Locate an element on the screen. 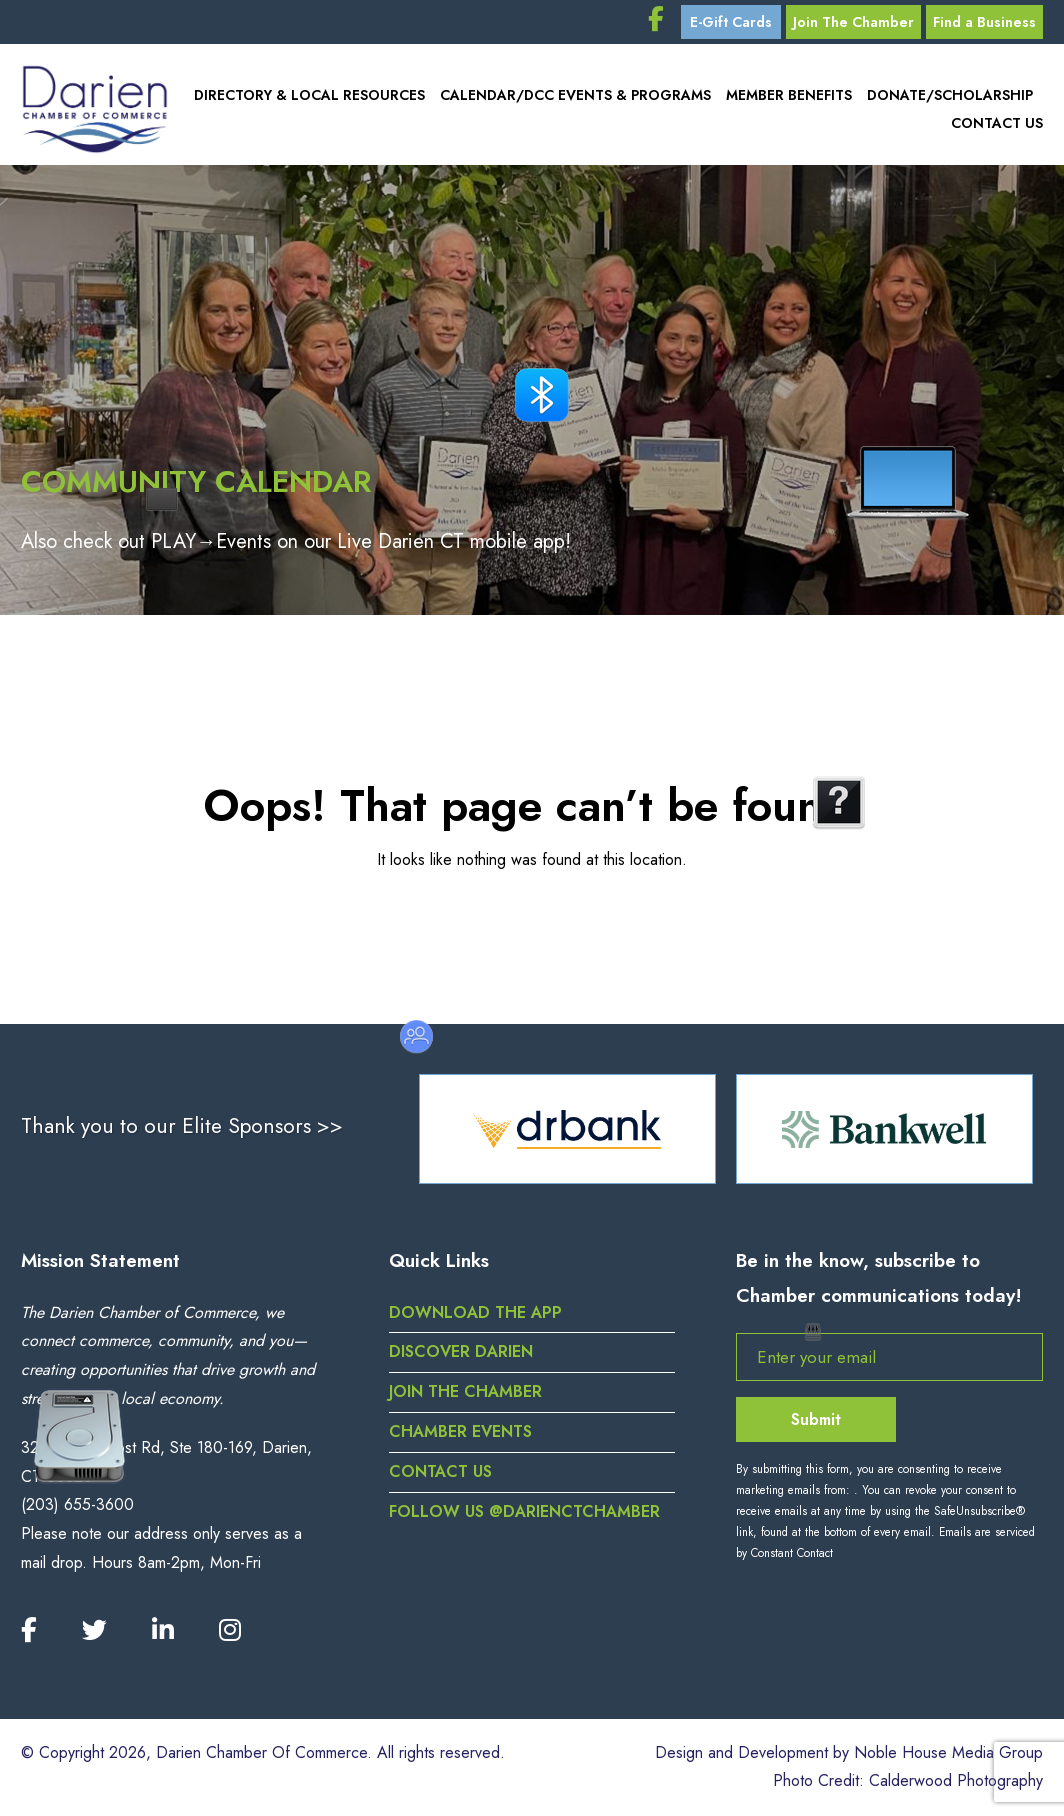 The height and width of the screenshot is (1816, 1064). access user account and personal settings is located at coordinates (416, 1036).